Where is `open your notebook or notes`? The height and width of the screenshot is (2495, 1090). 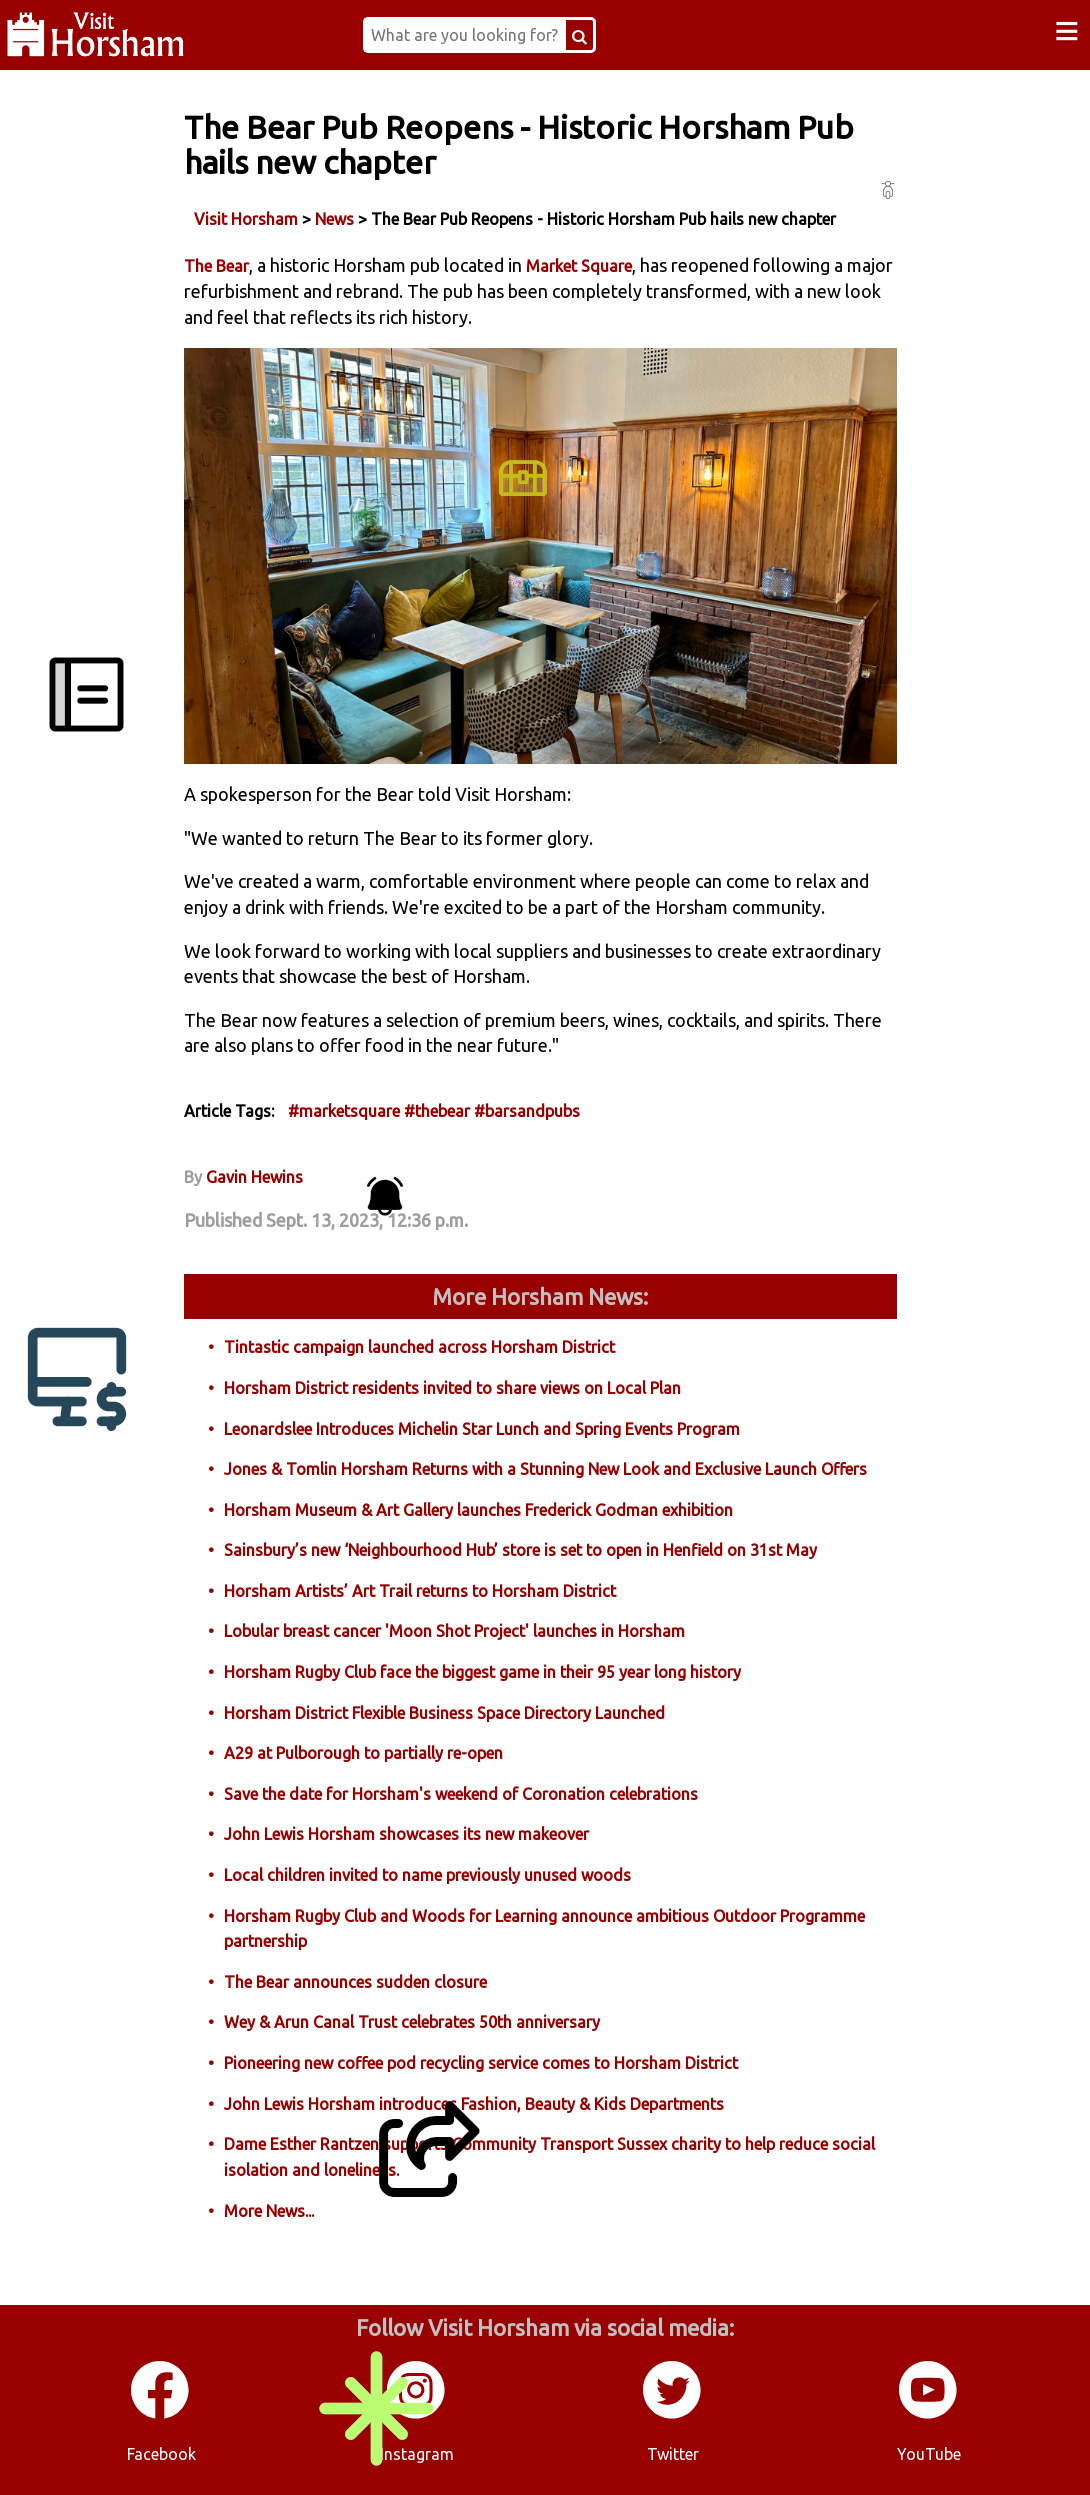
open your notebook or notes is located at coordinates (86, 694).